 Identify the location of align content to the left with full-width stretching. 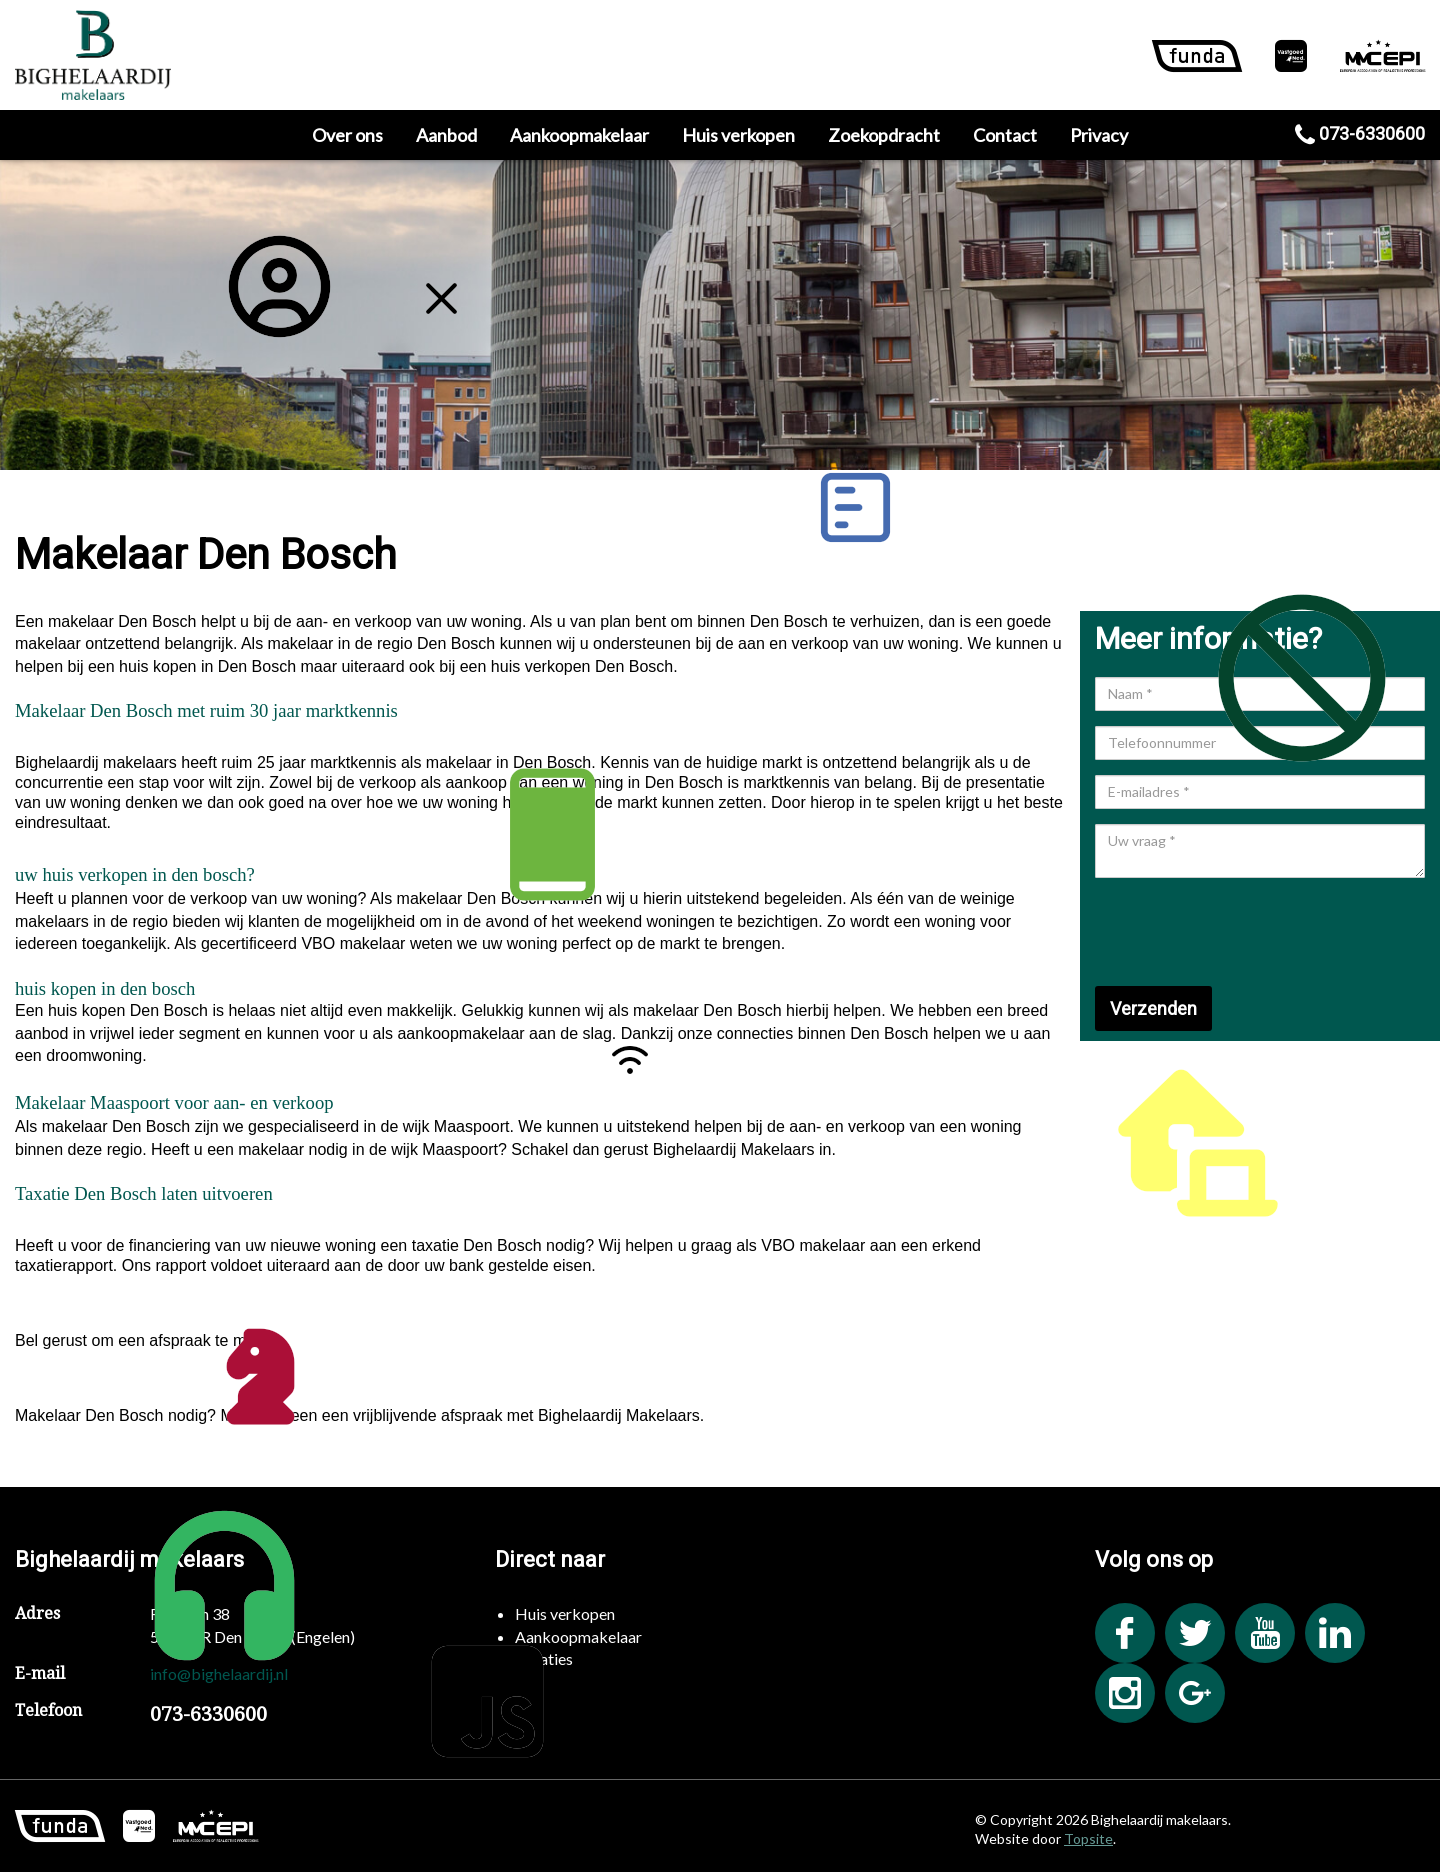
(855, 507).